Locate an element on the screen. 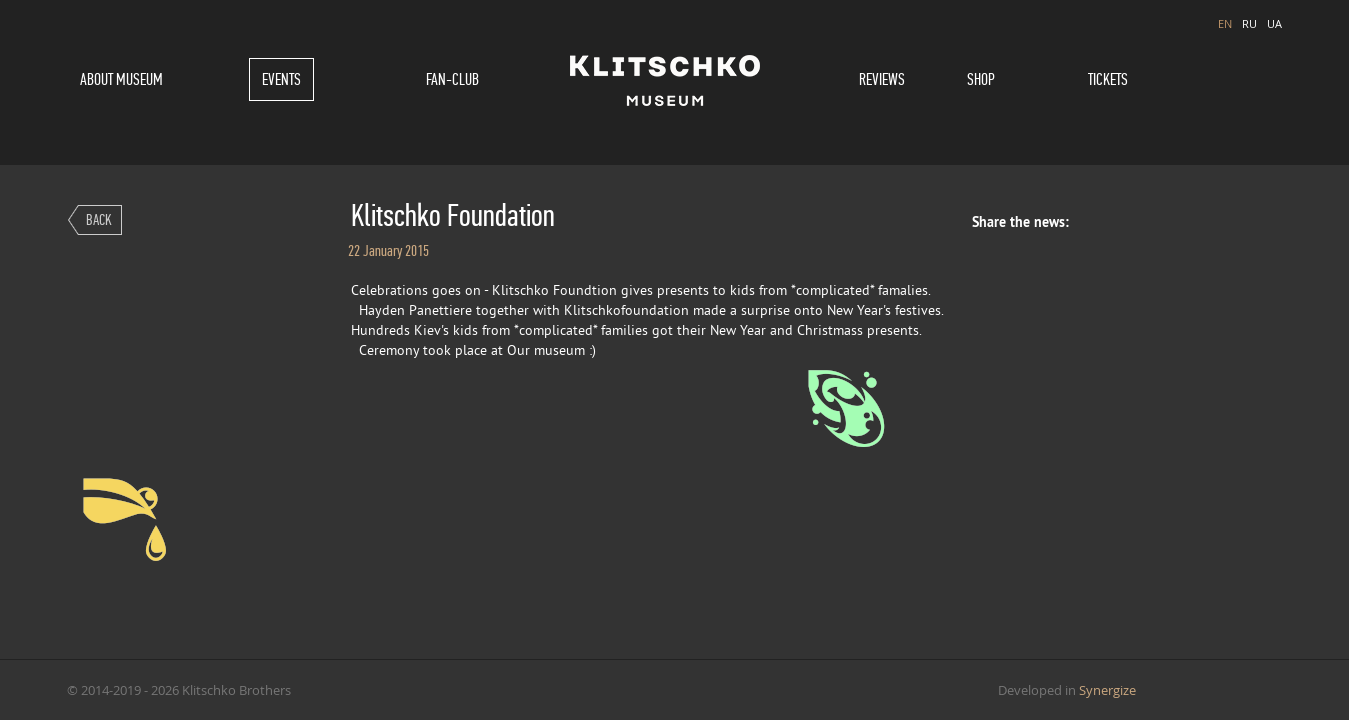  indicates moisture or humidity level is located at coordinates (125, 520).